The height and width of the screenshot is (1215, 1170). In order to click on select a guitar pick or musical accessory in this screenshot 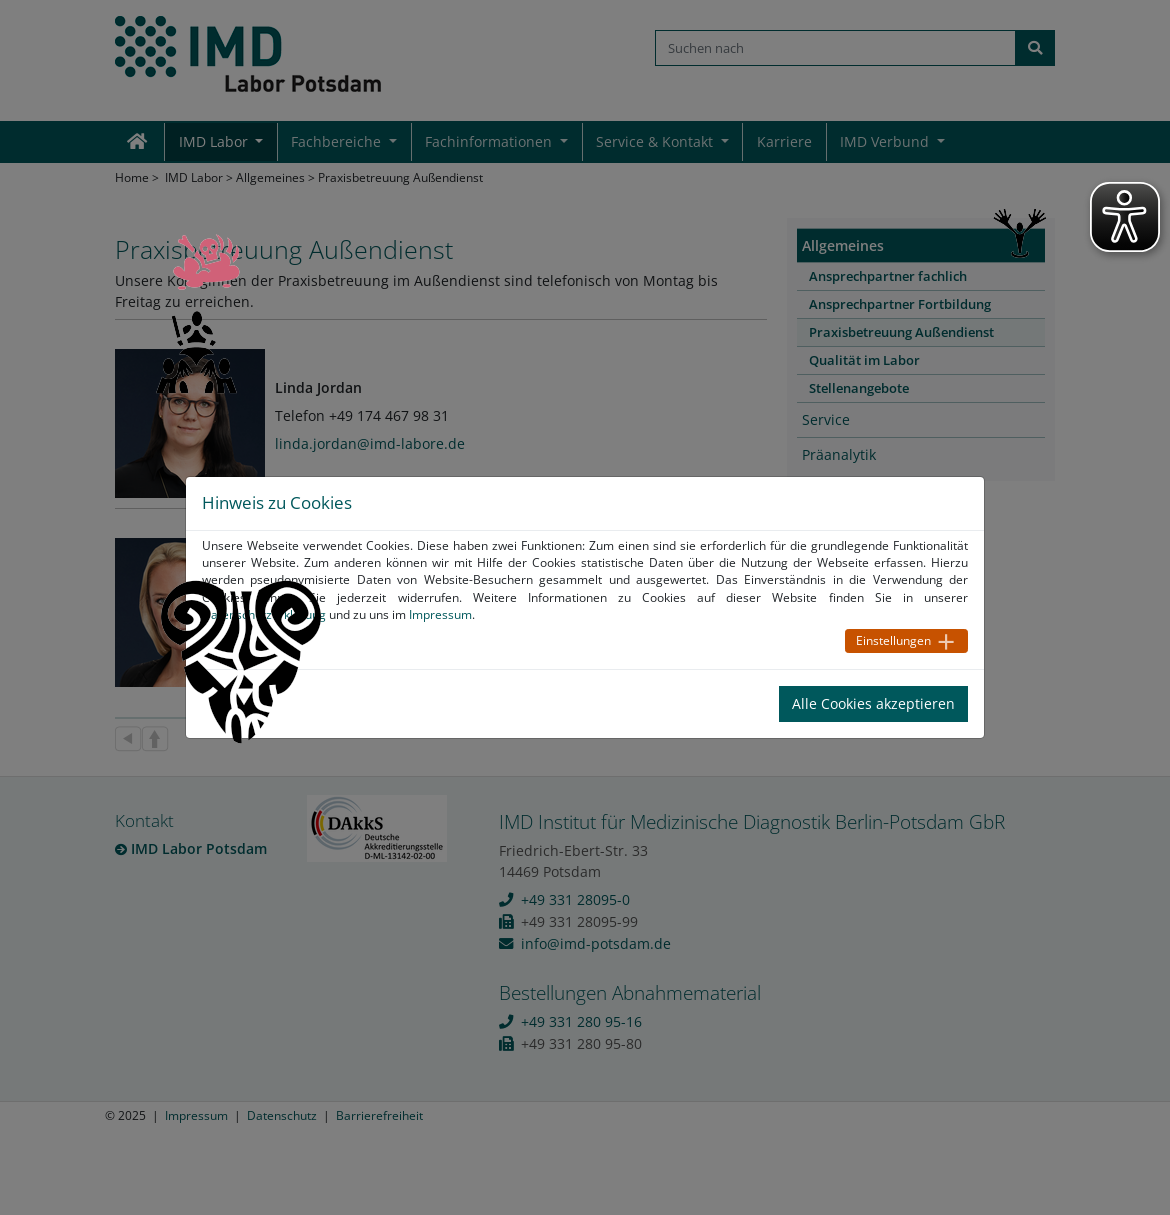, I will do `click(241, 662)`.